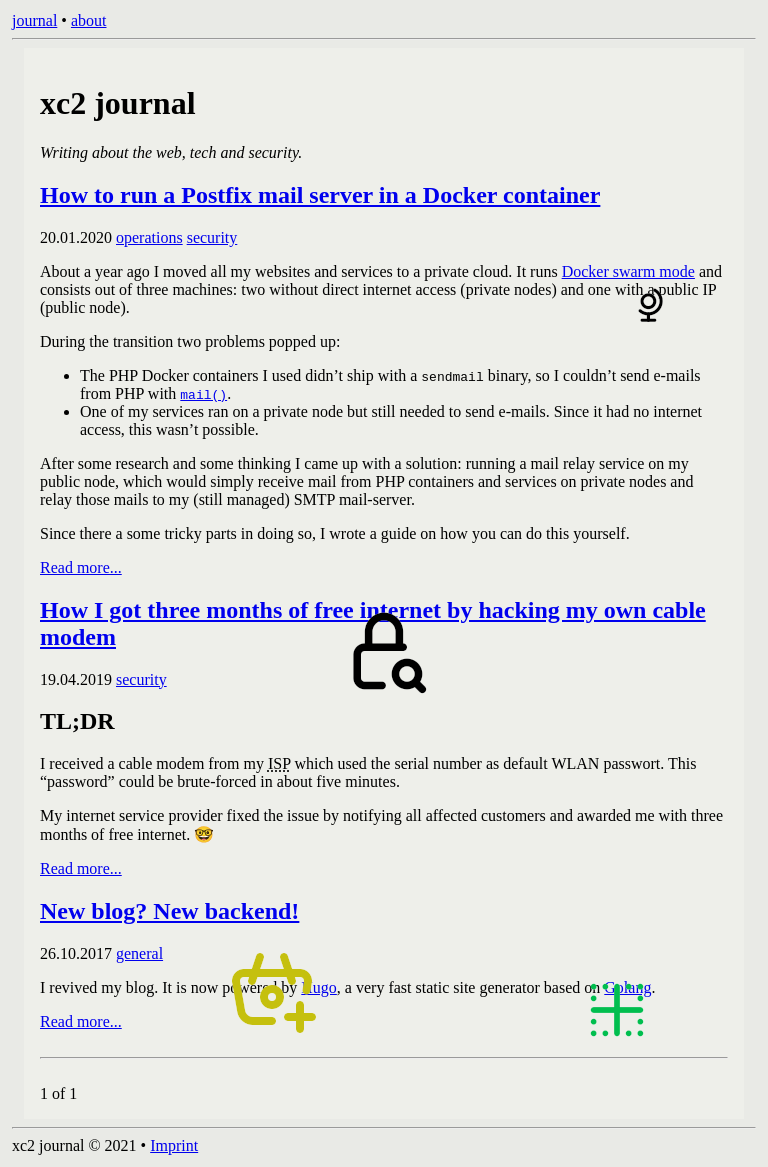 The width and height of the screenshot is (768, 1167). Describe the element at coordinates (384, 651) in the screenshot. I see `search for locked or encrypted files` at that location.